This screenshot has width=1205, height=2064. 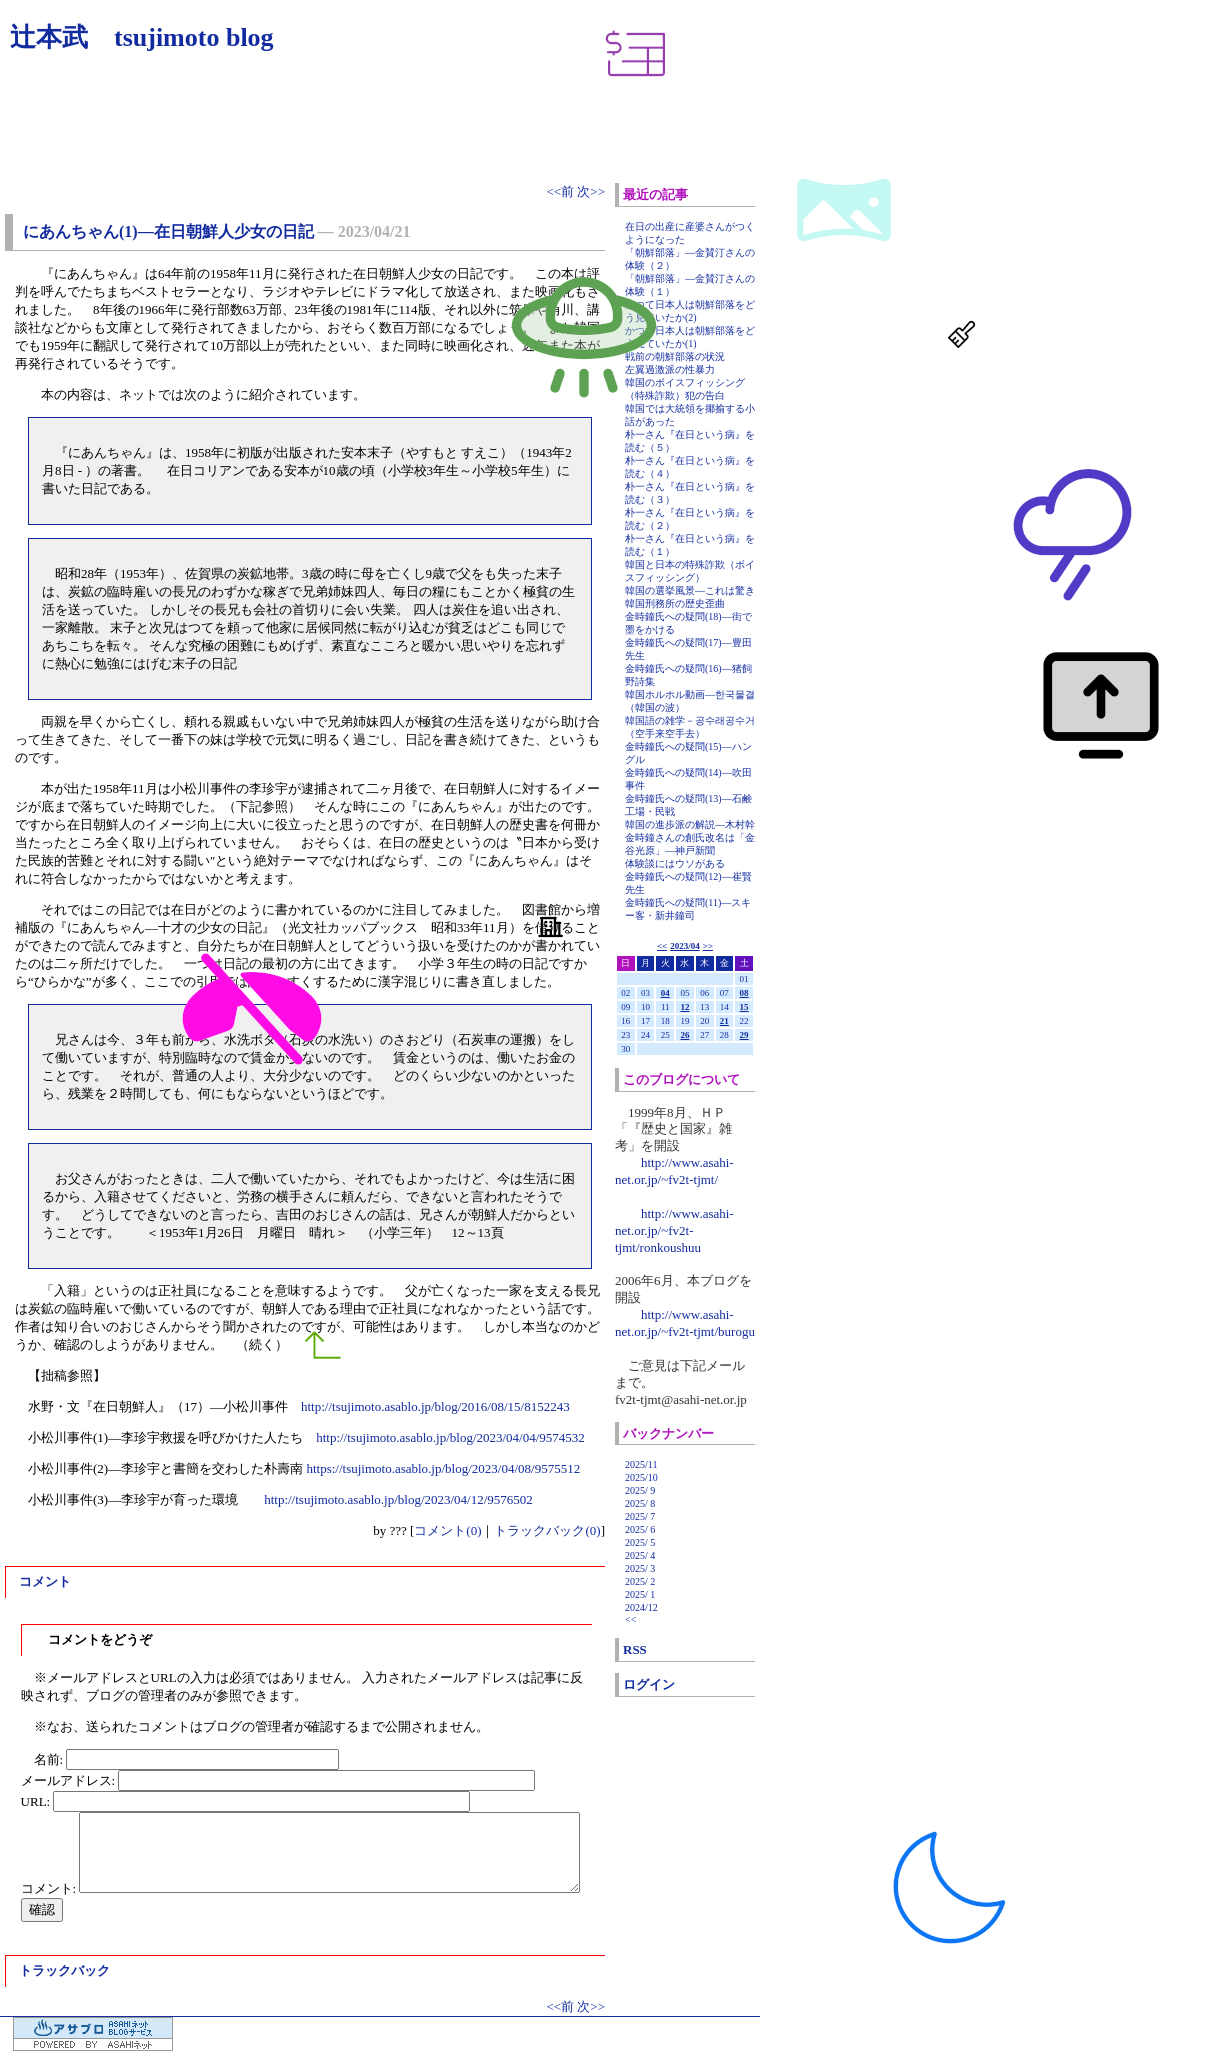 What do you see at coordinates (321, 1346) in the screenshot?
I see `go back and up to previous level` at bounding box center [321, 1346].